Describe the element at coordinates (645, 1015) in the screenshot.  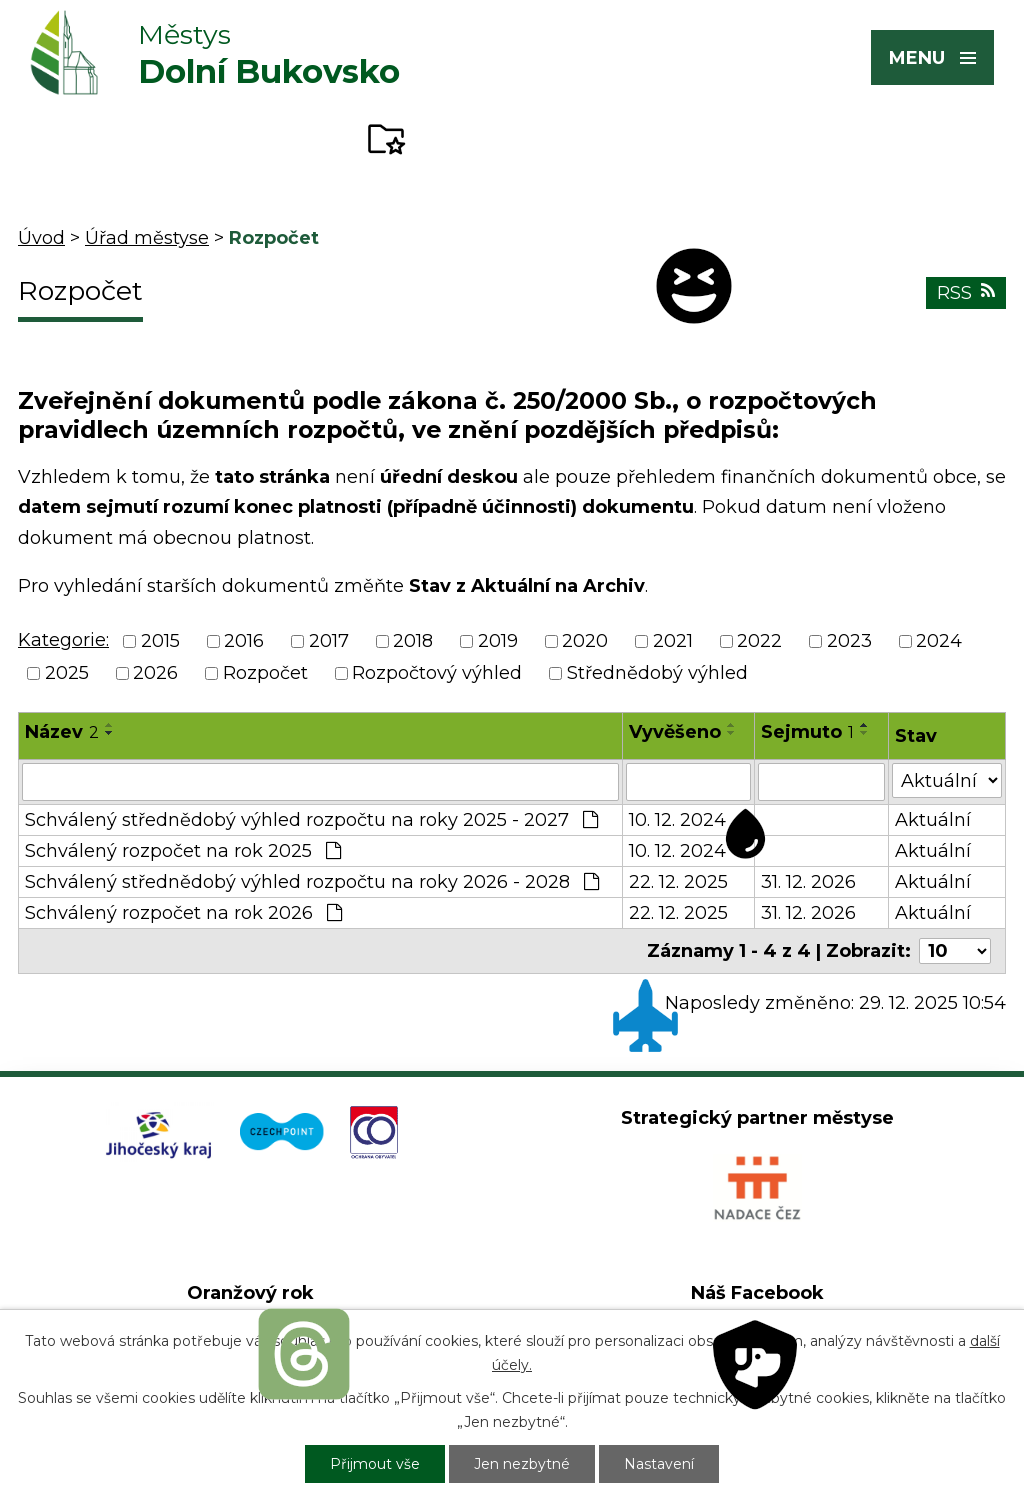
I see `access flight or aviation features` at that location.